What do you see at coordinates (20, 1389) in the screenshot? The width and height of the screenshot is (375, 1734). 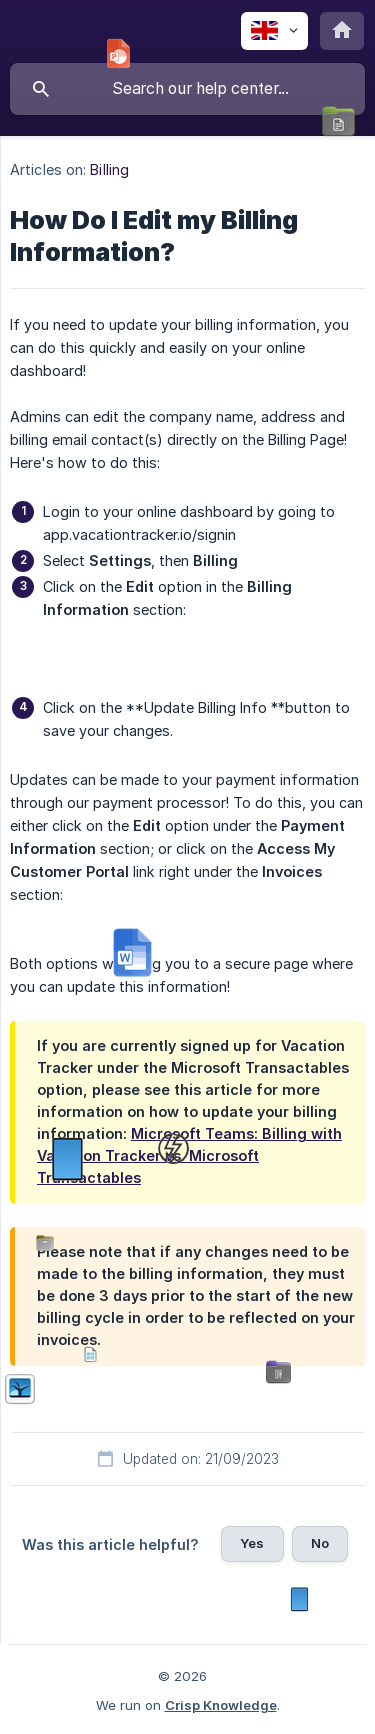 I see `open Shotwell photo manager` at bounding box center [20, 1389].